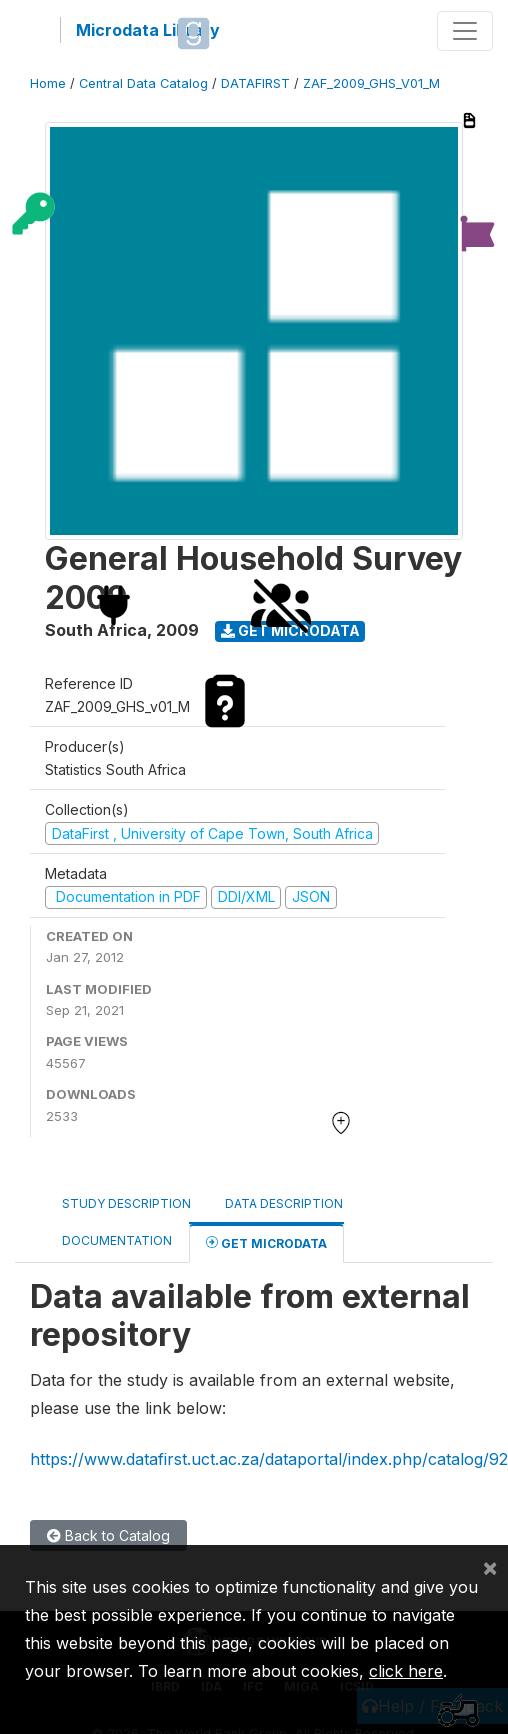  I want to click on view unanswered or pending form questions, so click(225, 701).